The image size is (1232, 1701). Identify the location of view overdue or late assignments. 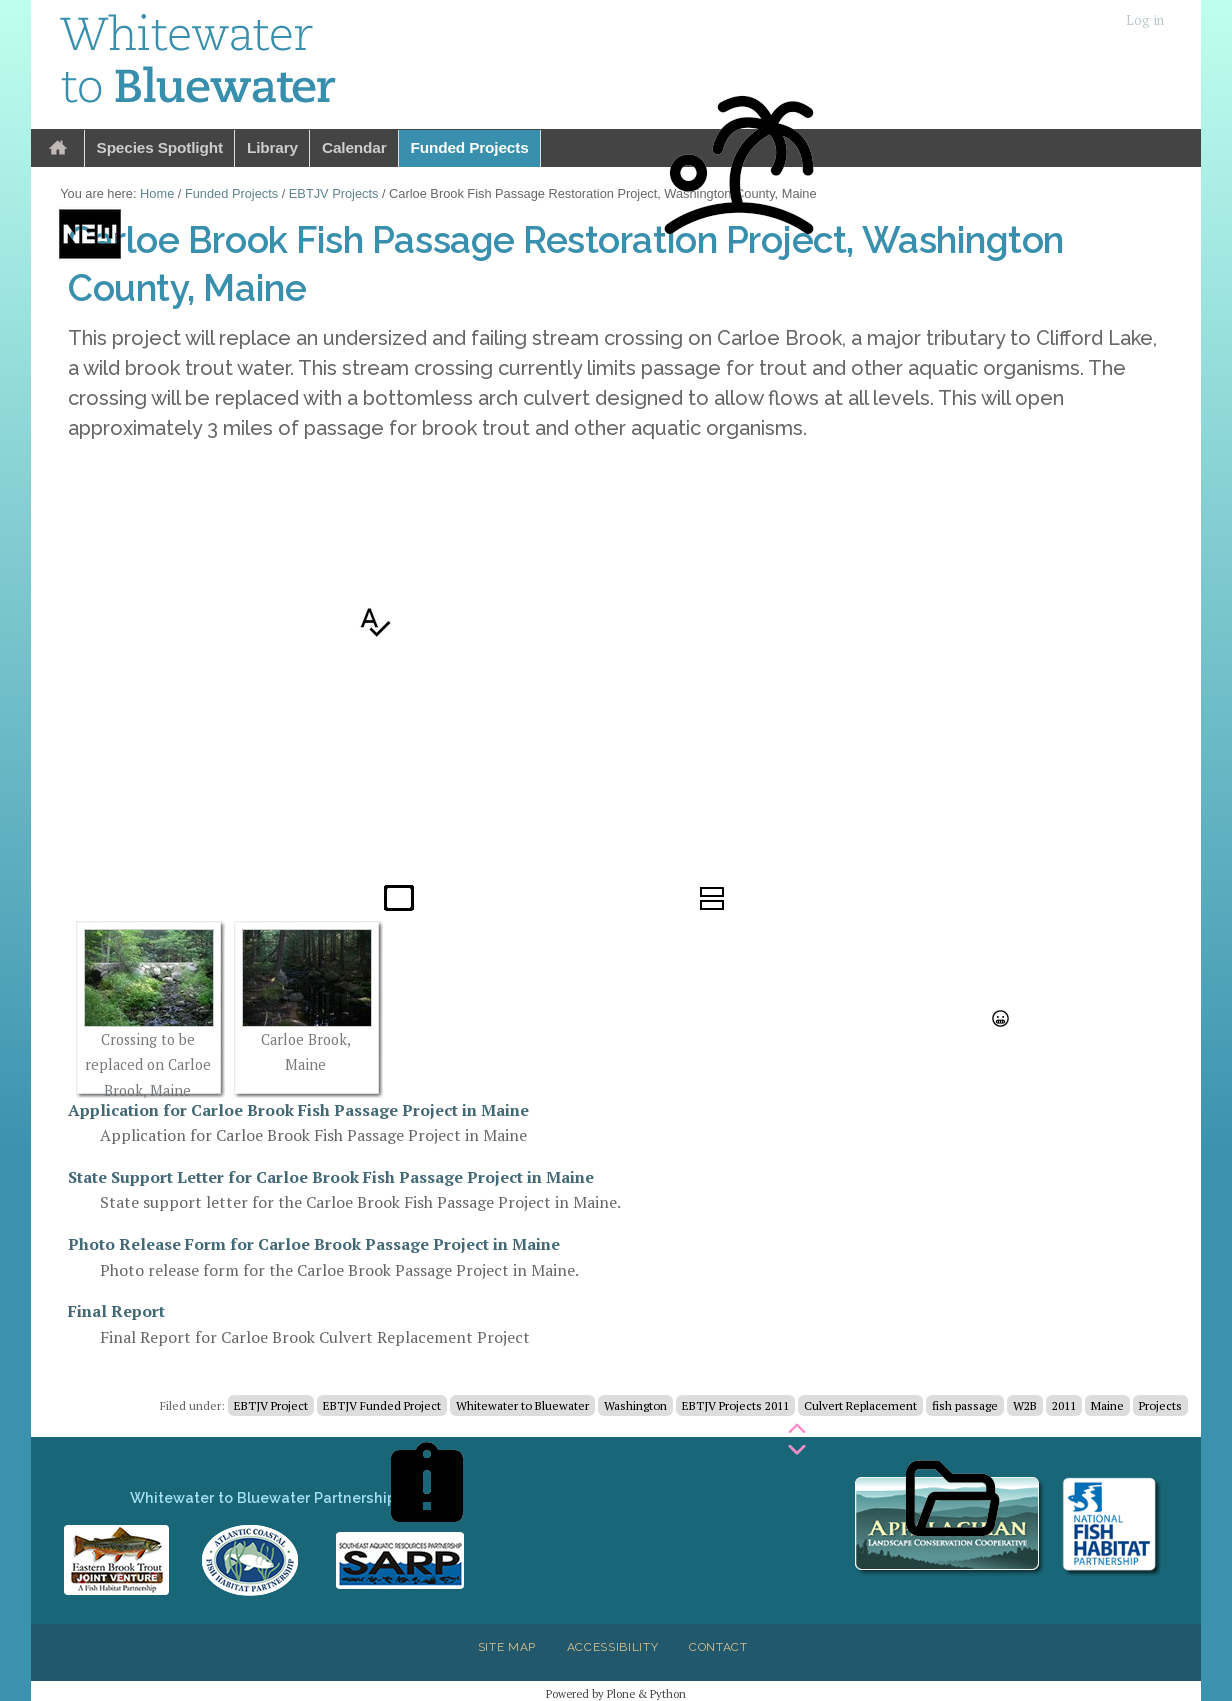
(427, 1486).